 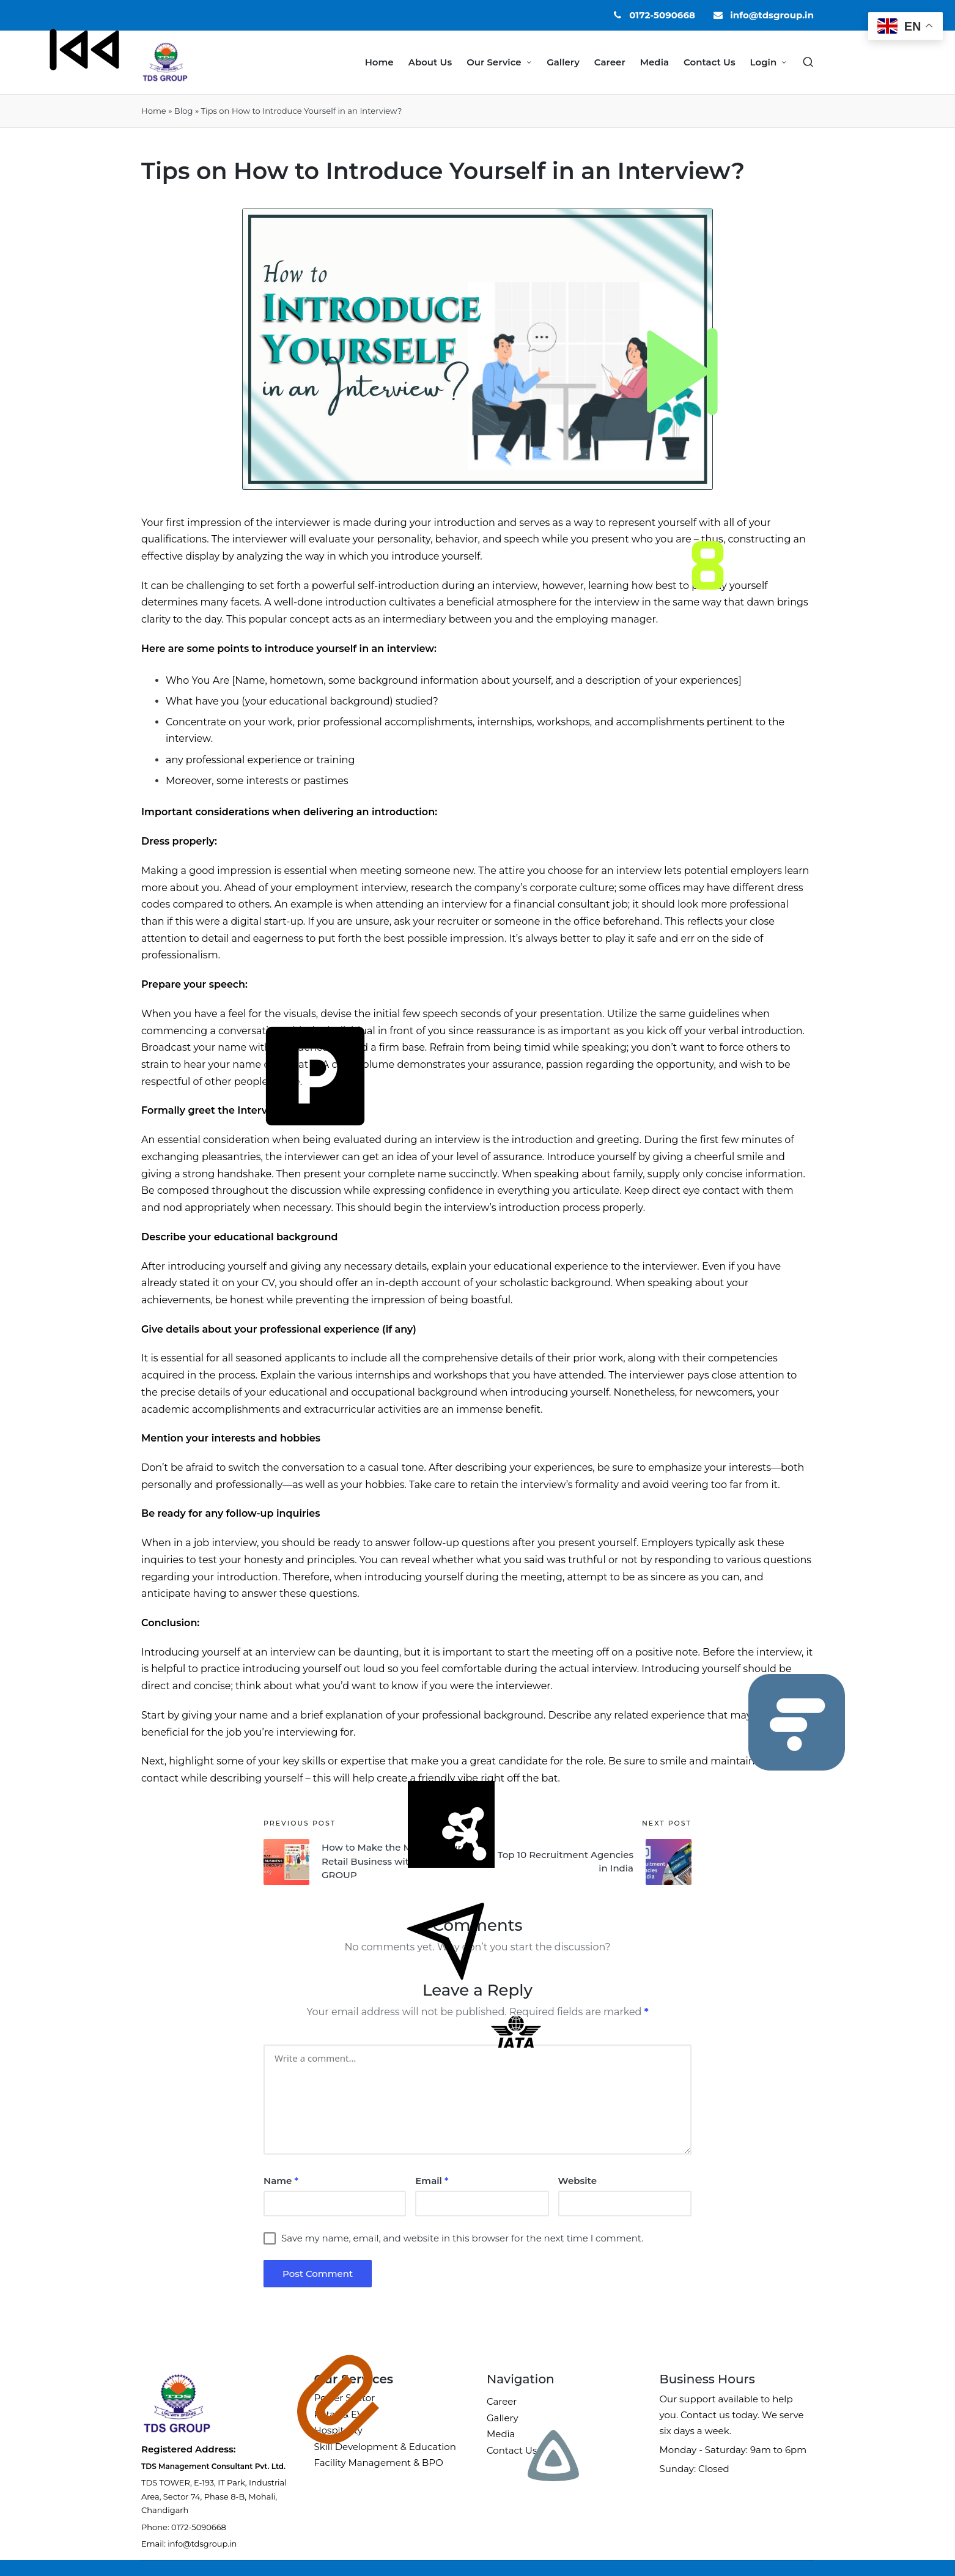 What do you see at coordinates (447, 1940) in the screenshot?
I see `send a message` at bounding box center [447, 1940].